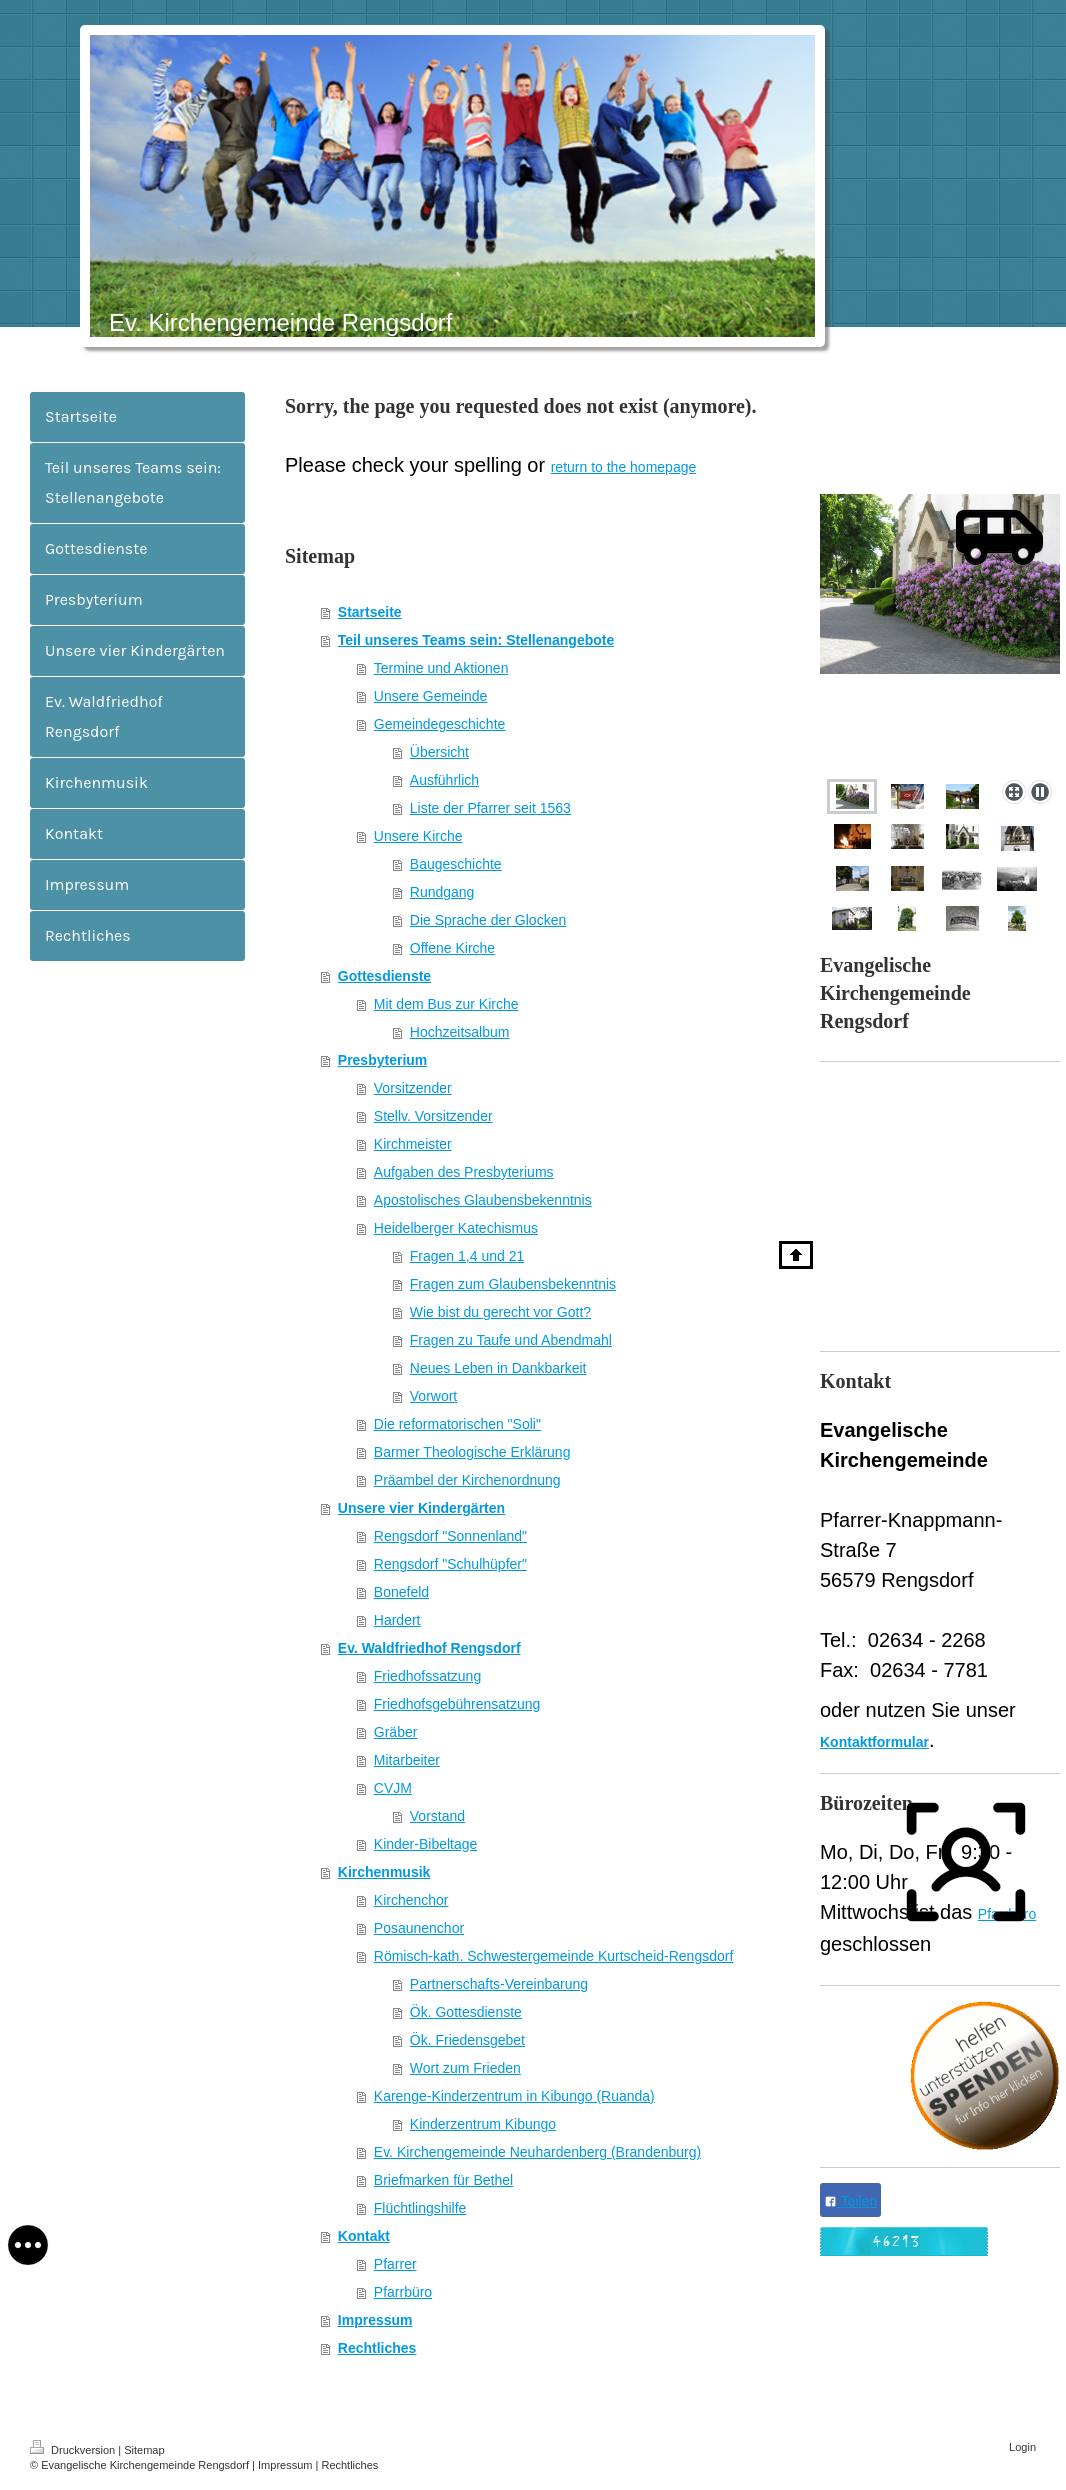 Image resolution: width=1066 pixels, height=2490 pixels. I want to click on present to all or share screen, so click(796, 1255).